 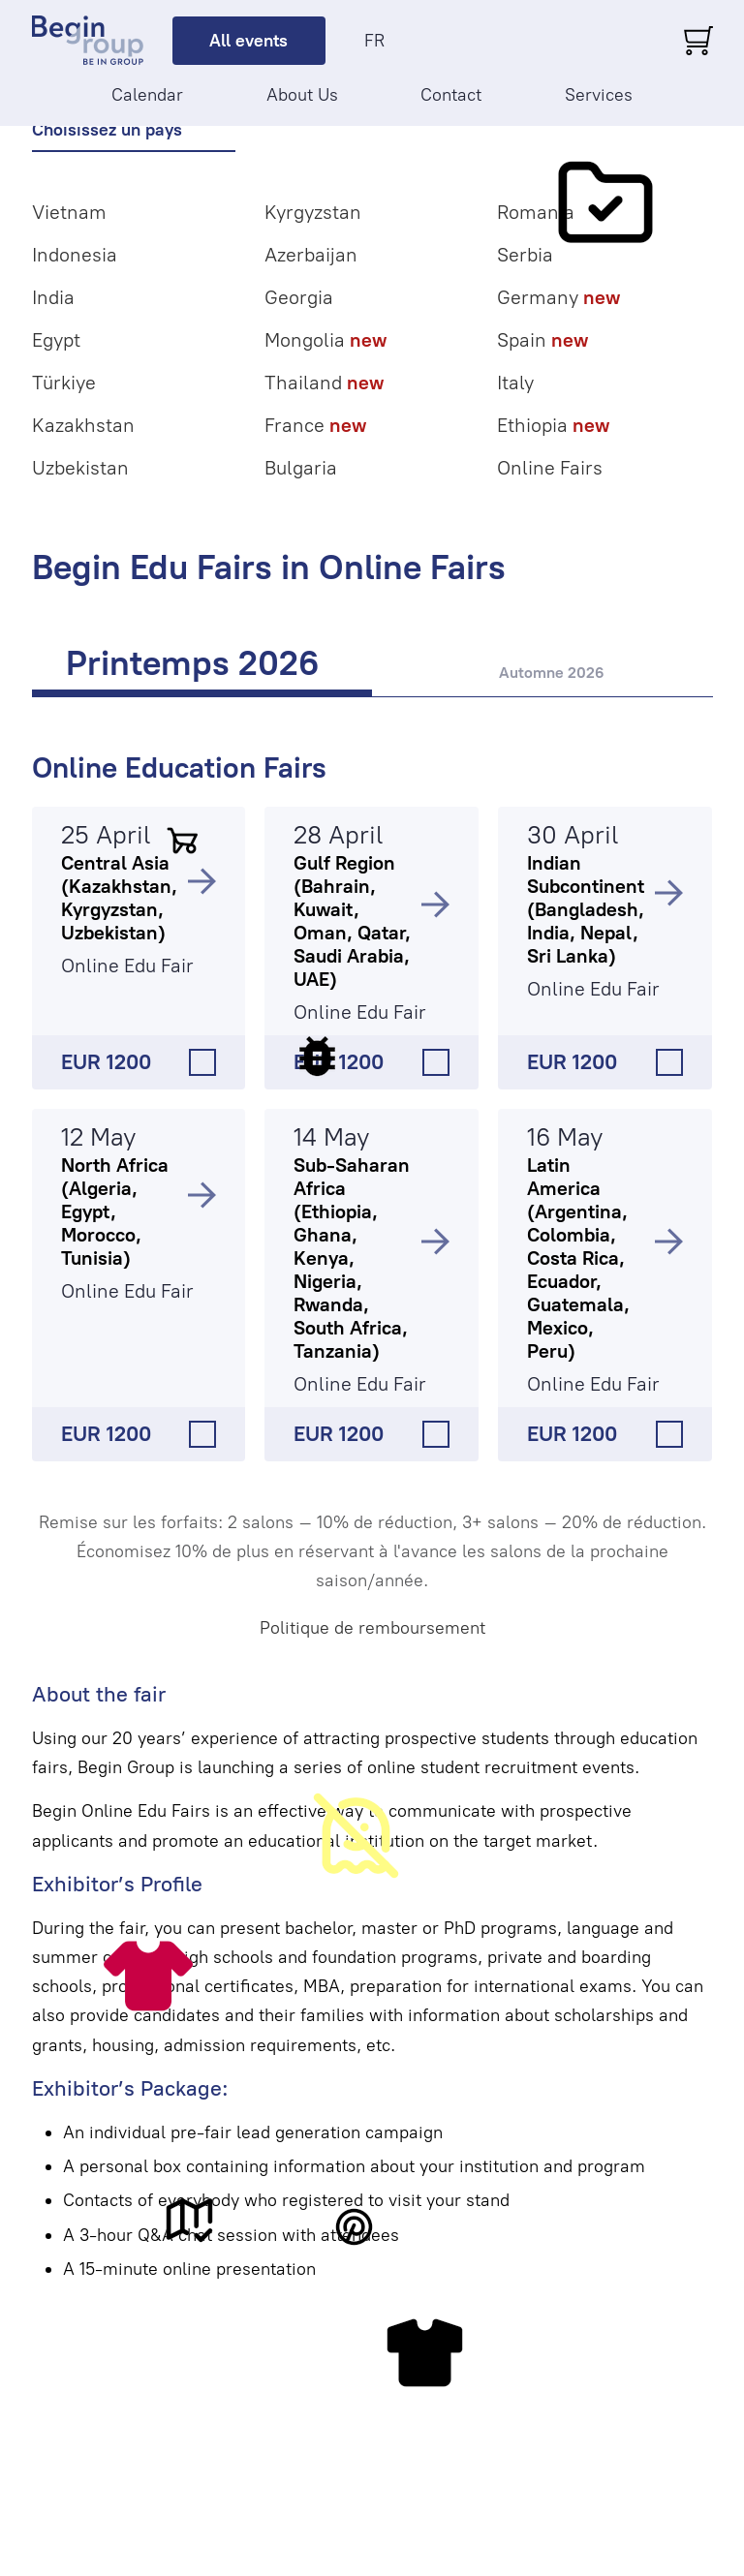 I want to click on folder successfully verified or validated, so click(x=605, y=204).